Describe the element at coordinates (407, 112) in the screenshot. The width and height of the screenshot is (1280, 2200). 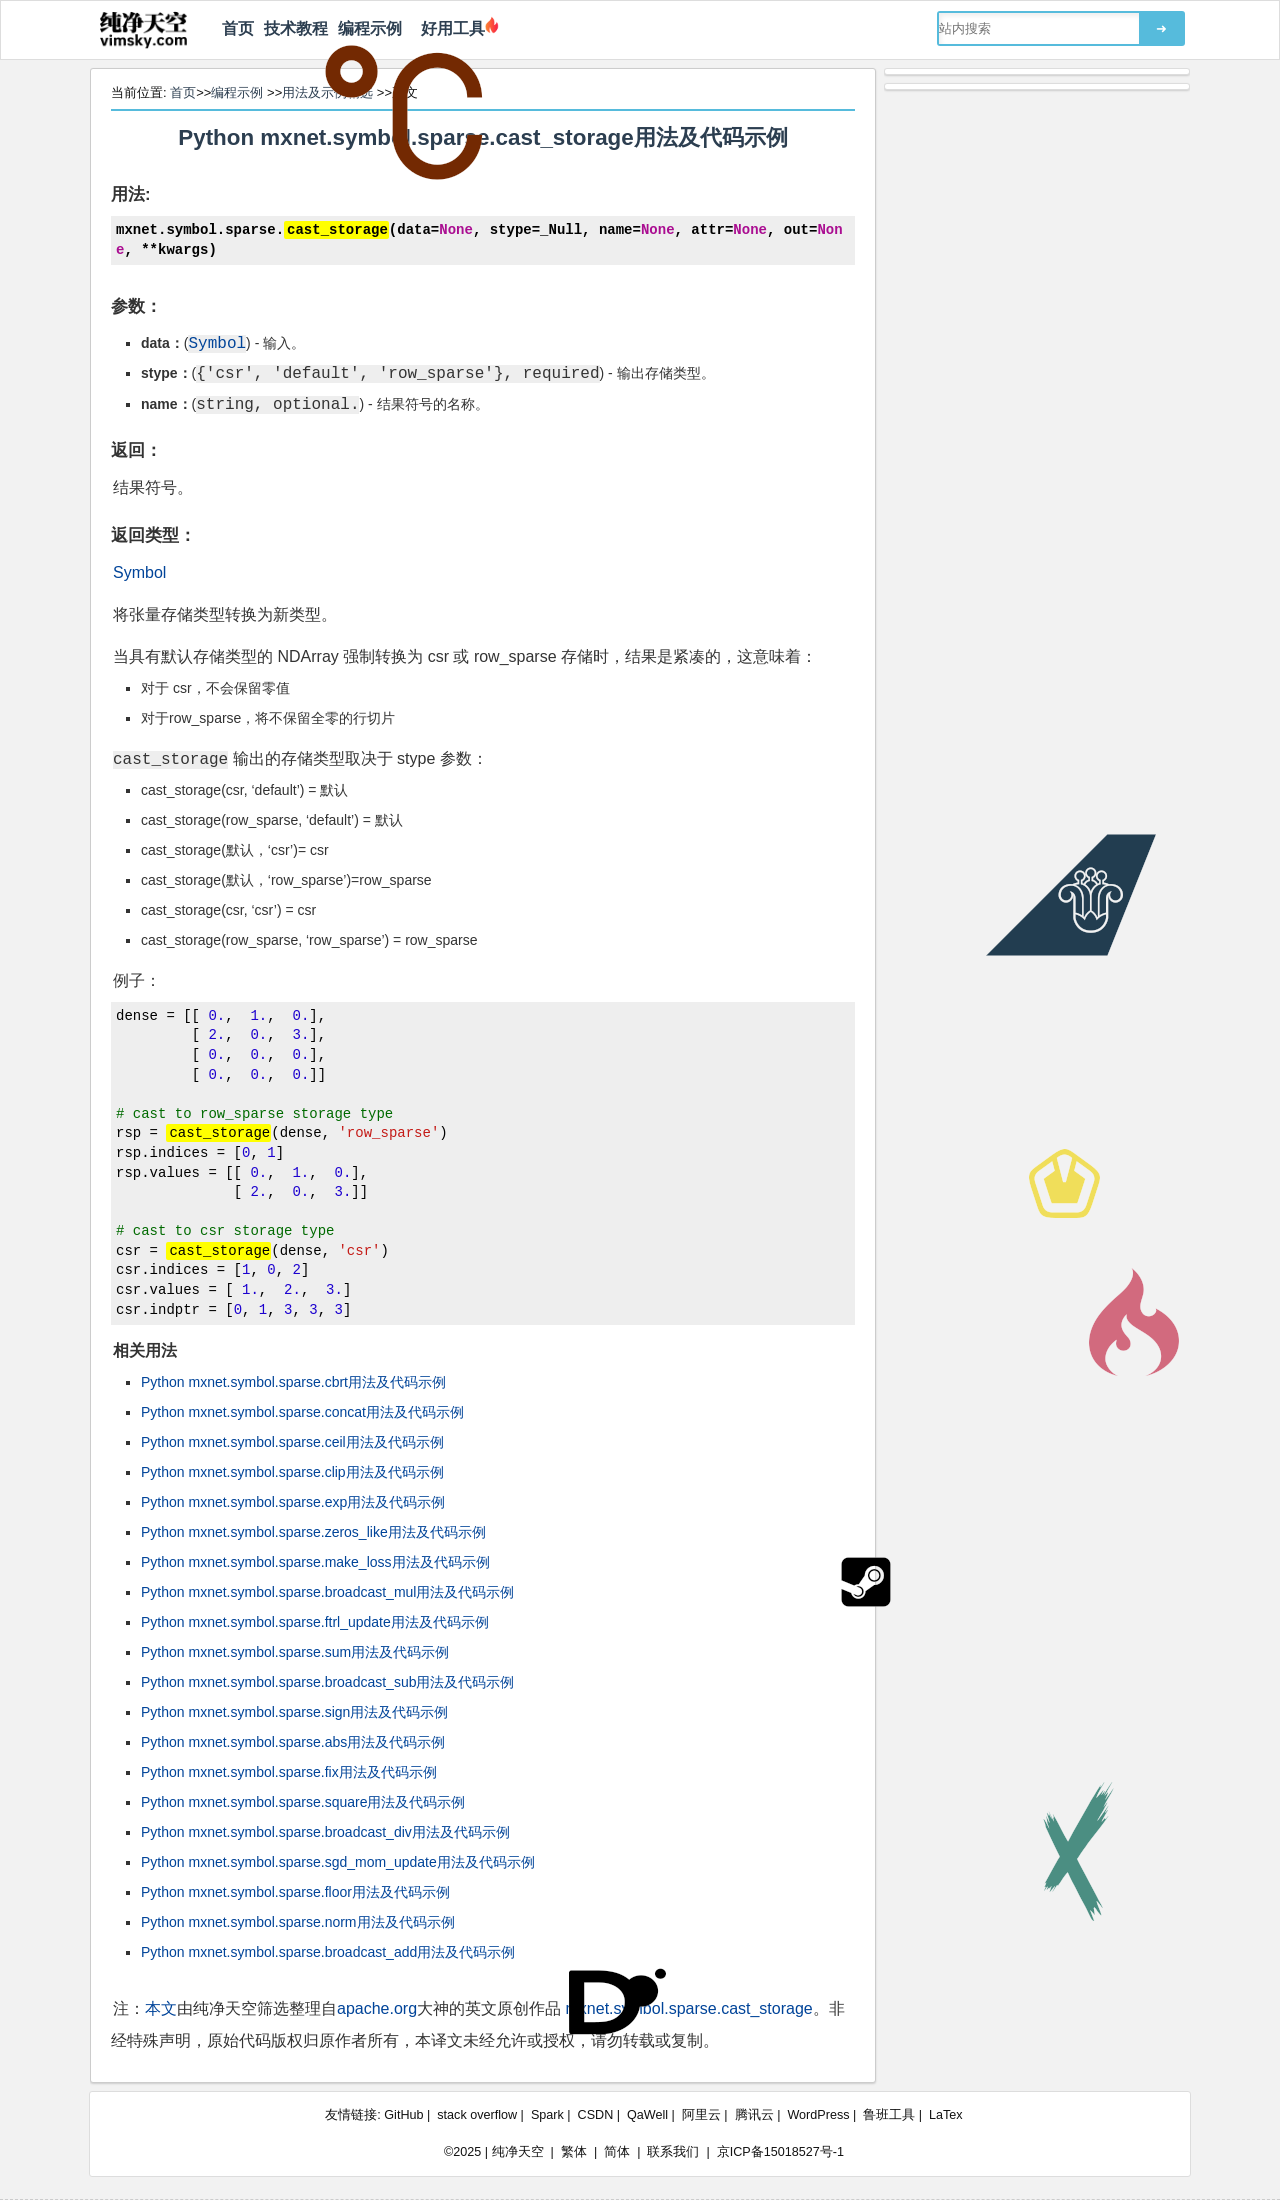
I see `indicates temperature displayed in celsius` at that location.